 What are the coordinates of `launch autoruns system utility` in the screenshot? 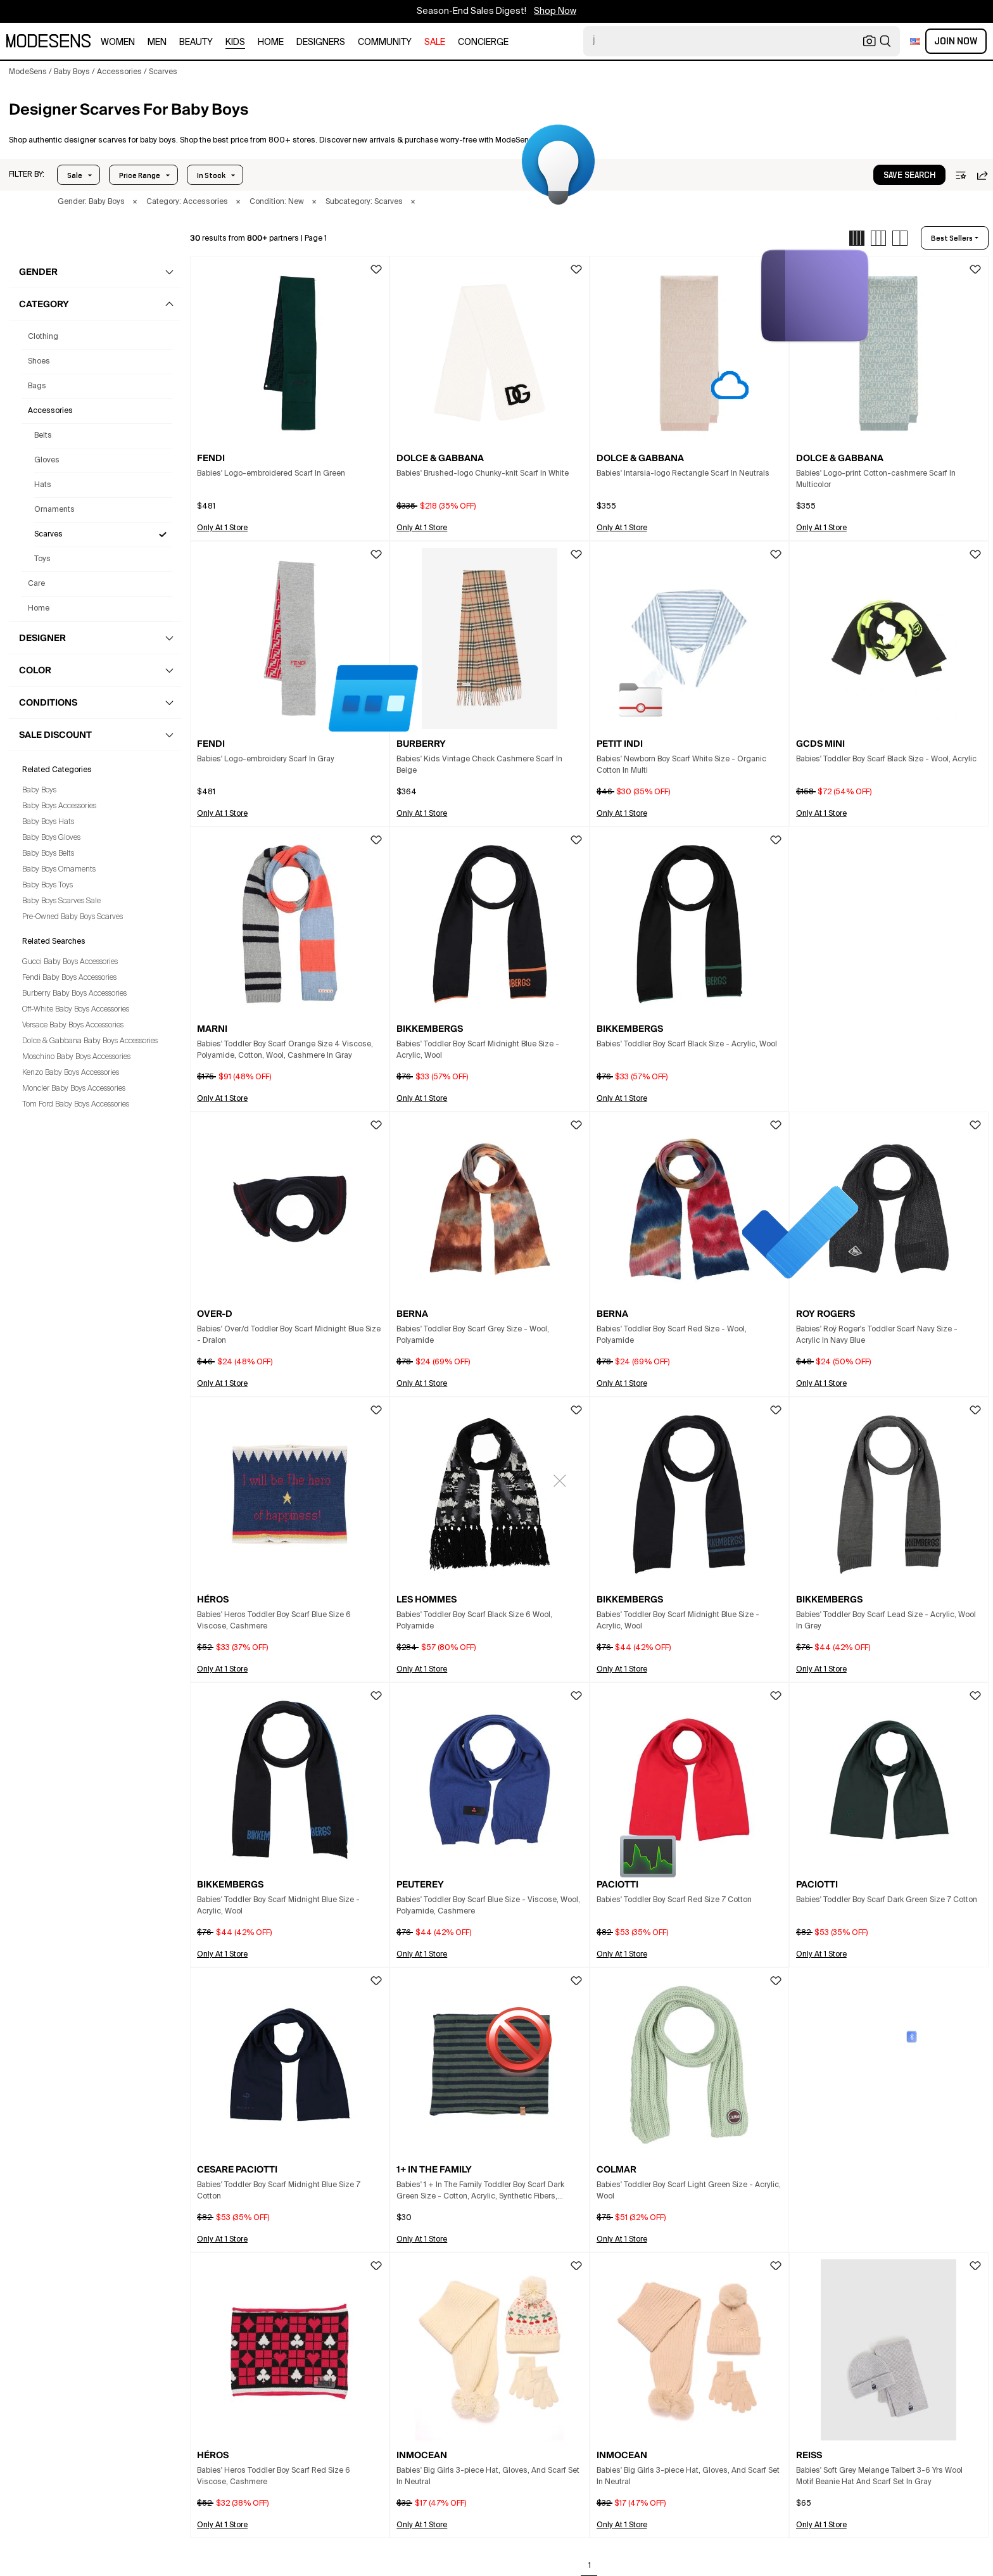 It's located at (373, 698).